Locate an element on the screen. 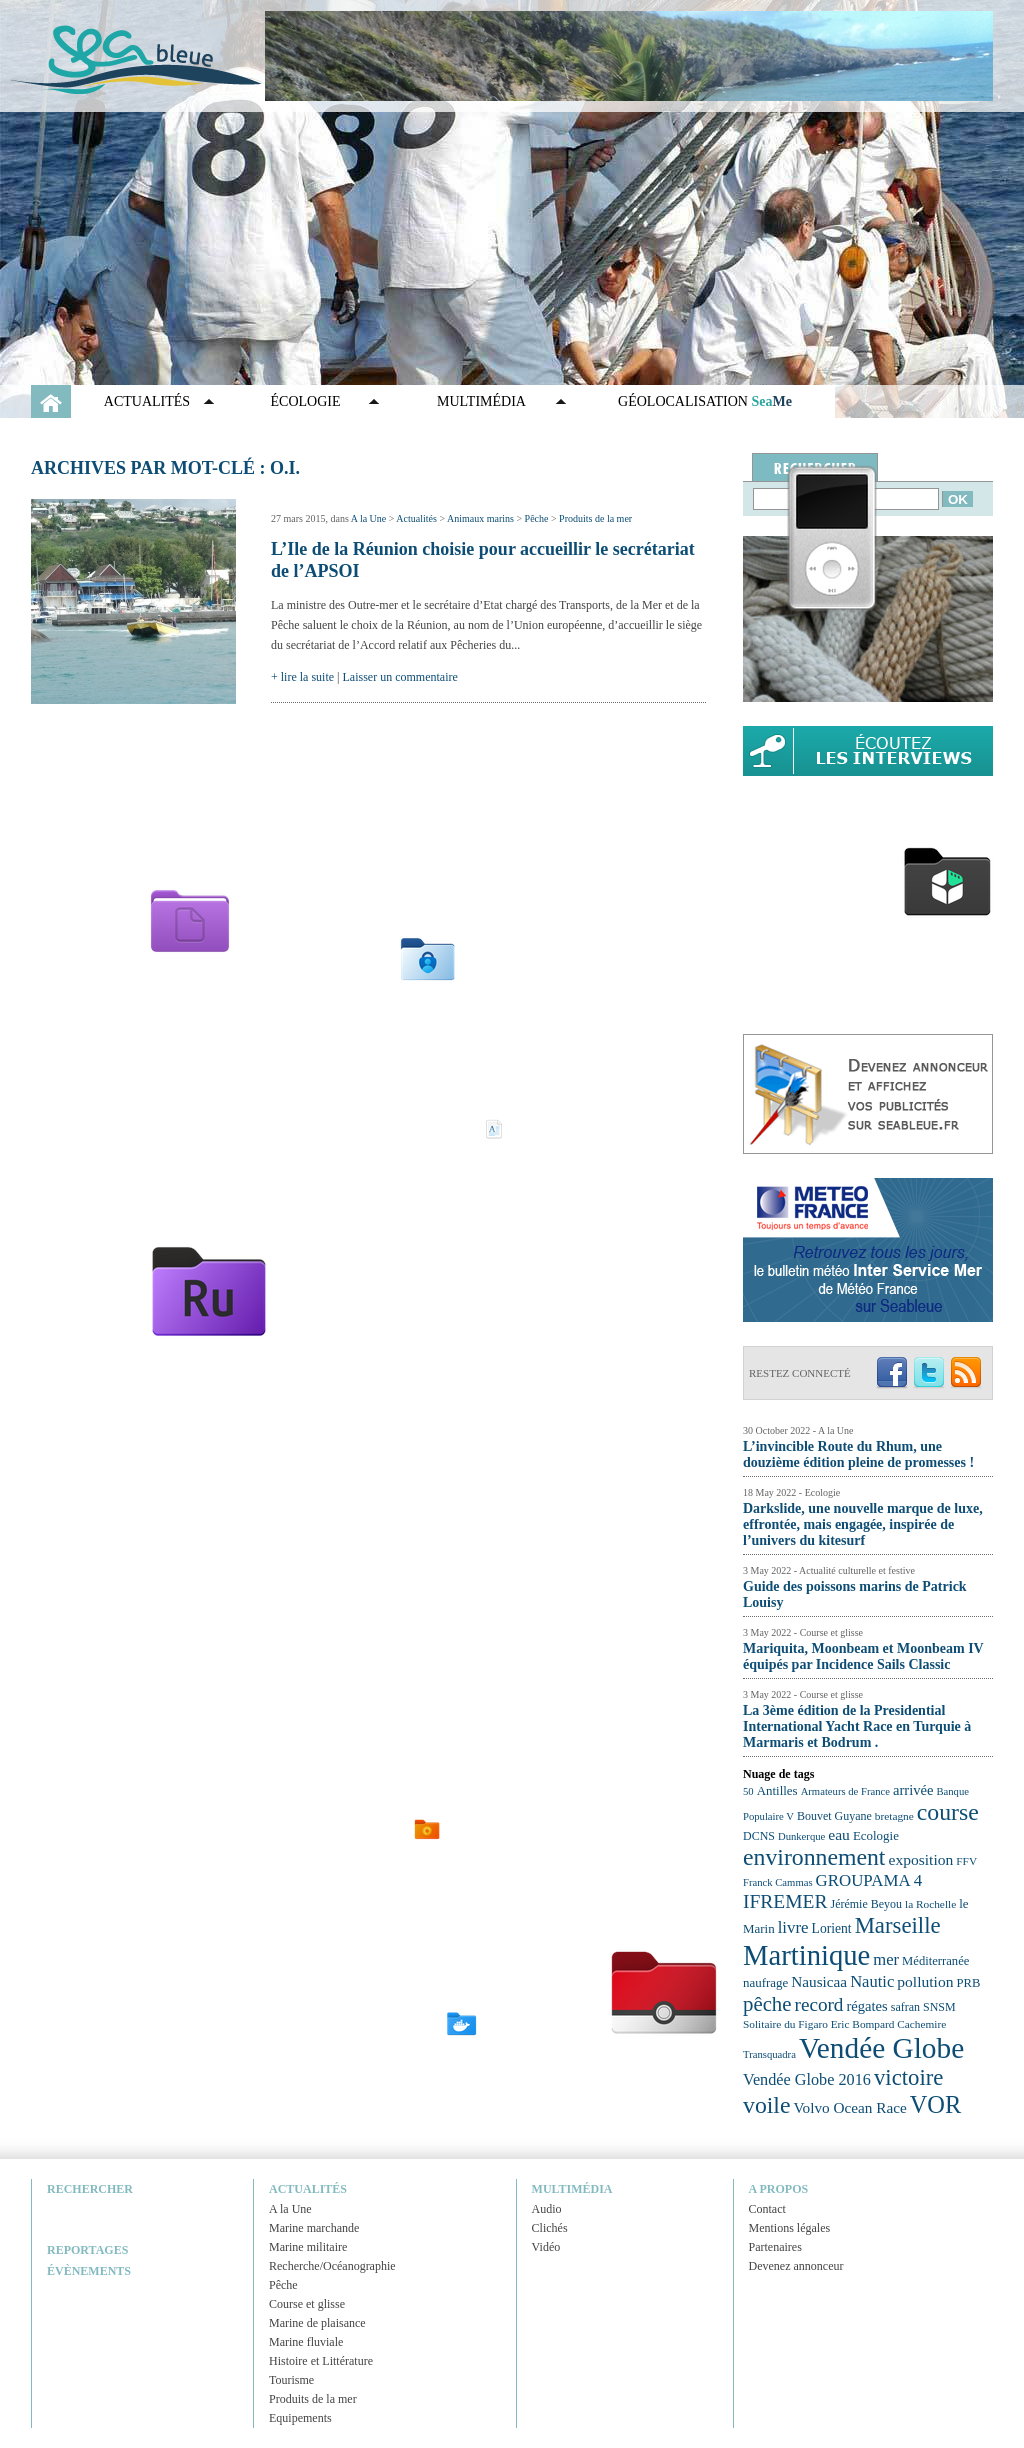 This screenshot has height=2448, width=1024. open a word processing document is located at coordinates (494, 1129).